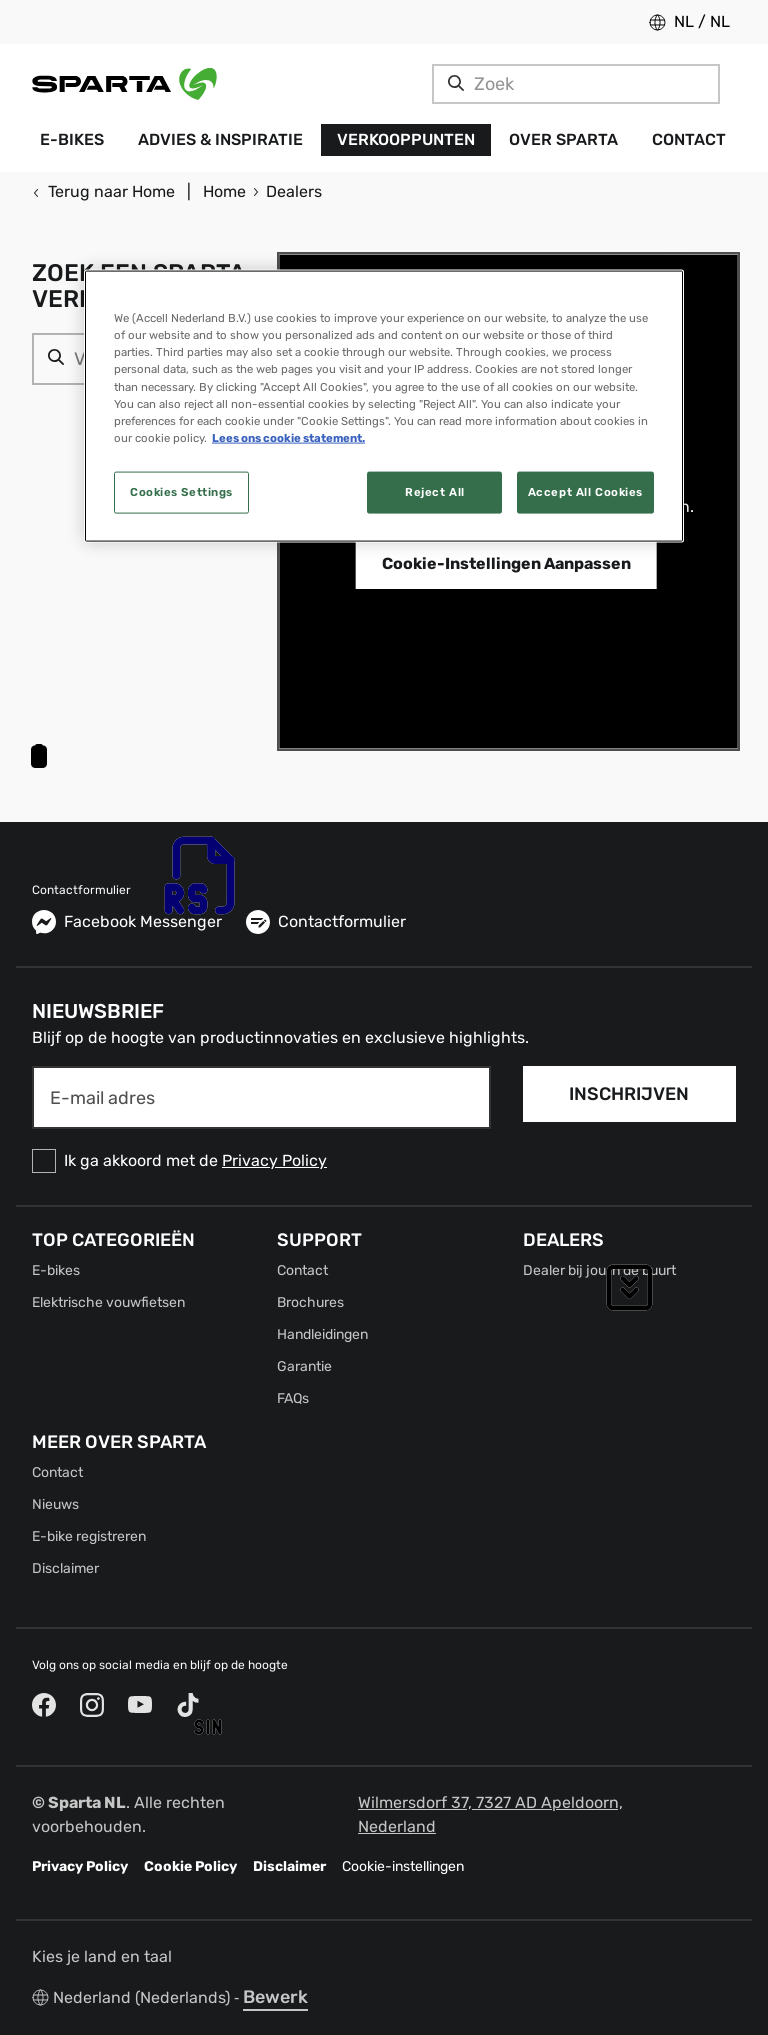 The width and height of the screenshot is (768, 2035). I want to click on collapse or minimize content section, so click(629, 1287).